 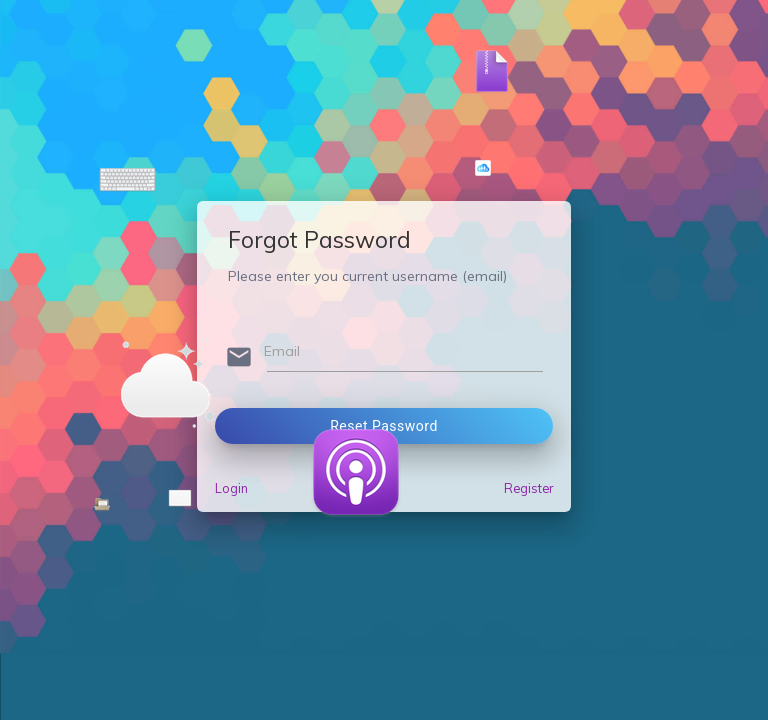 I want to click on indicates overcast or cloudy conditions at night, so click(x=168, y=383).